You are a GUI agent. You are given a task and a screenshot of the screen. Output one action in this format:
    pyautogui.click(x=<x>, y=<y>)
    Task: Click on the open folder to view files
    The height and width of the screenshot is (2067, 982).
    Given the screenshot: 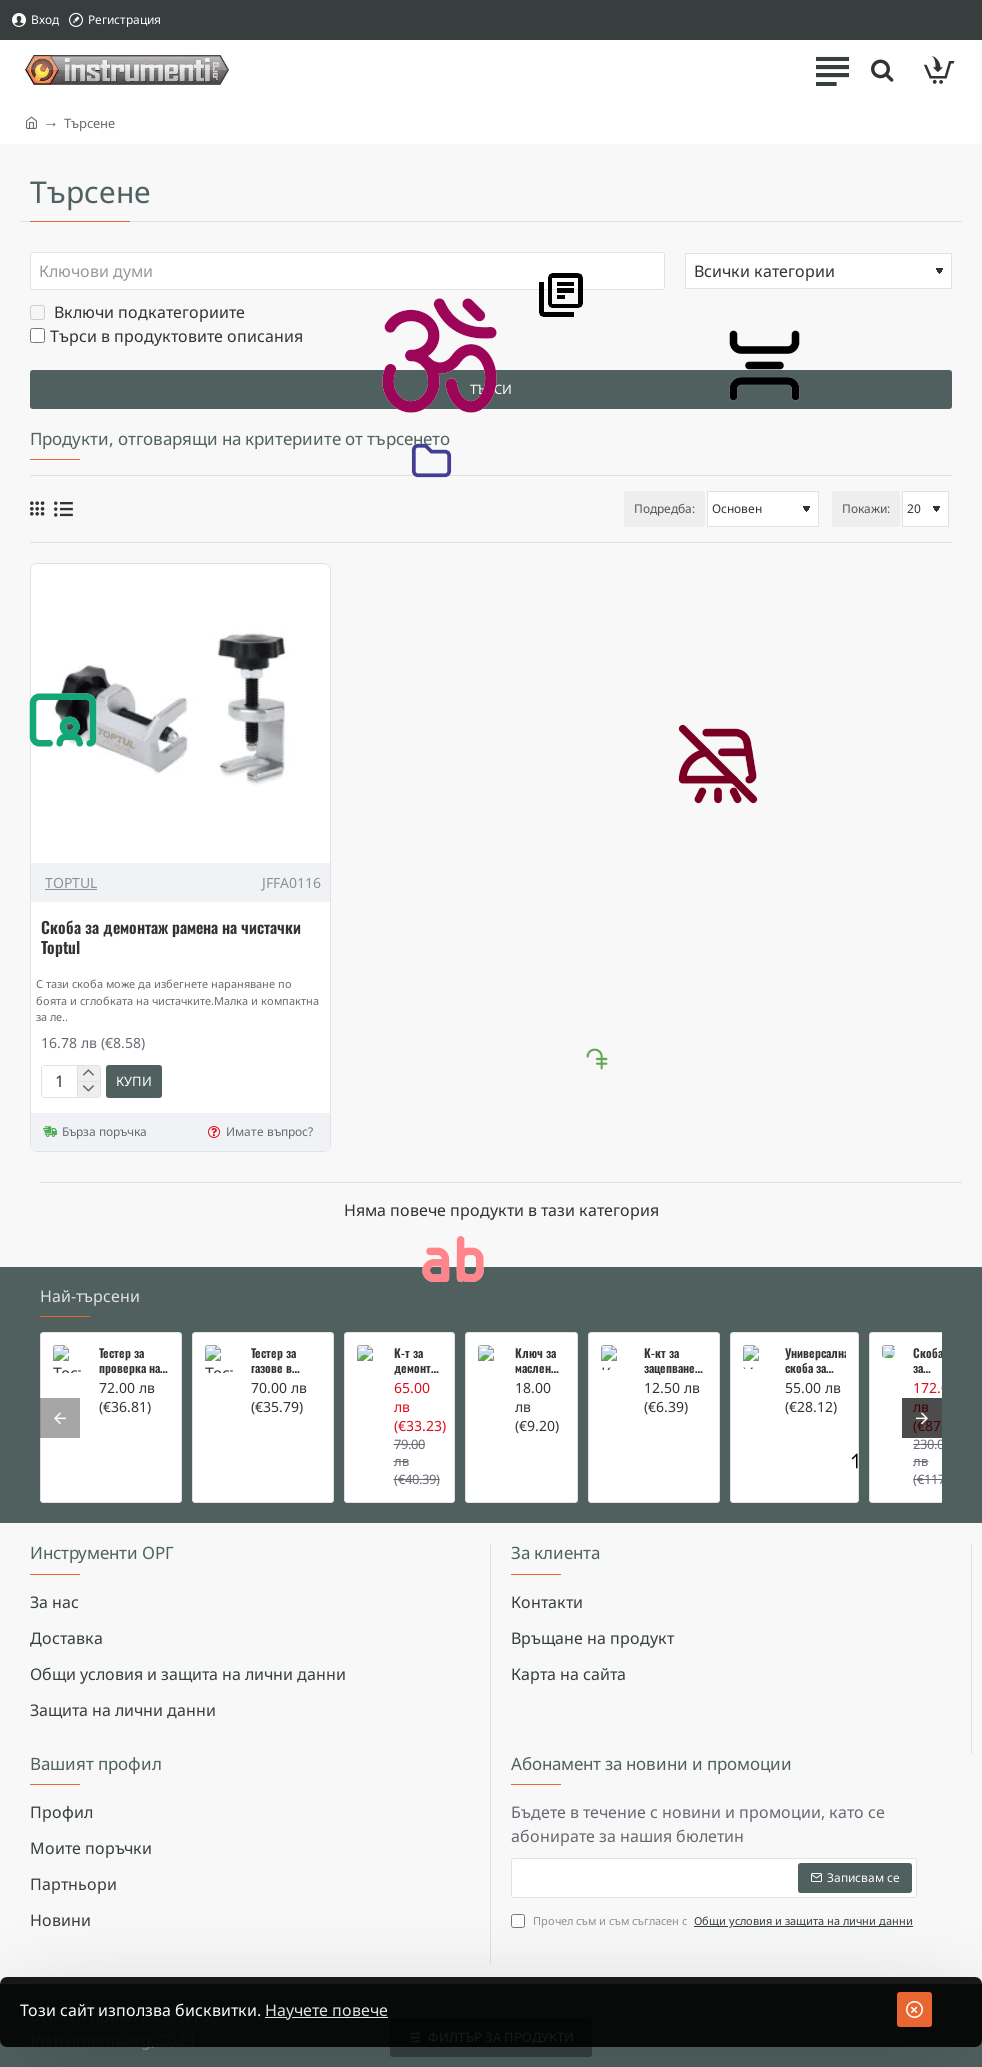 What is the action you would take?
    pyautogui.click(x=431, y=461)
    